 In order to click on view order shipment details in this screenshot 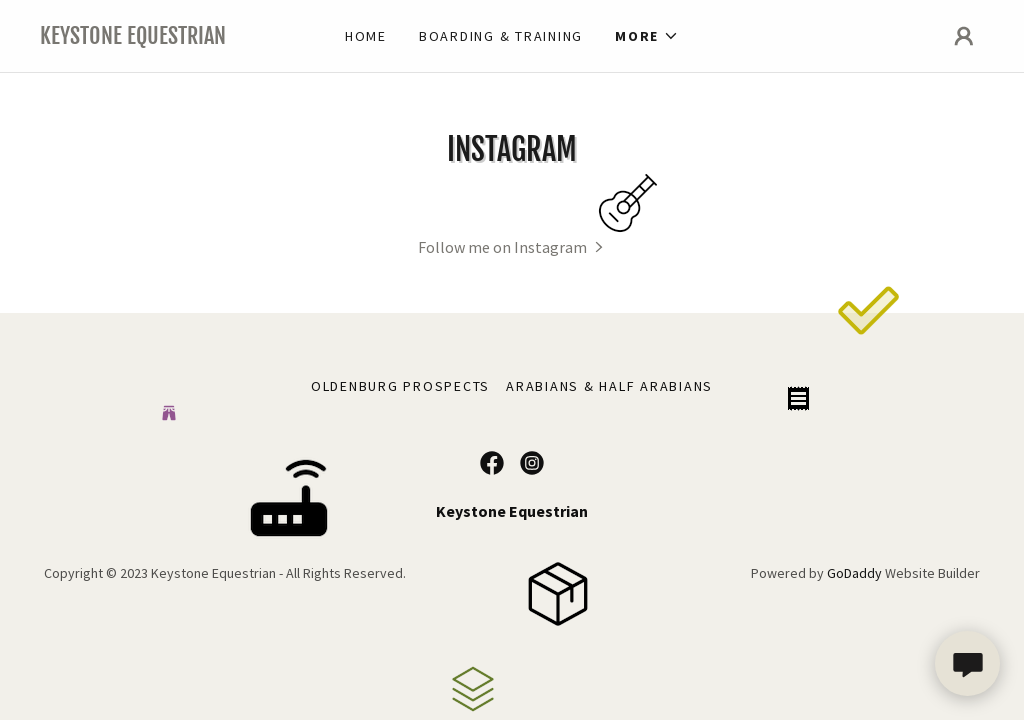, I will do `click(558, 594)`.